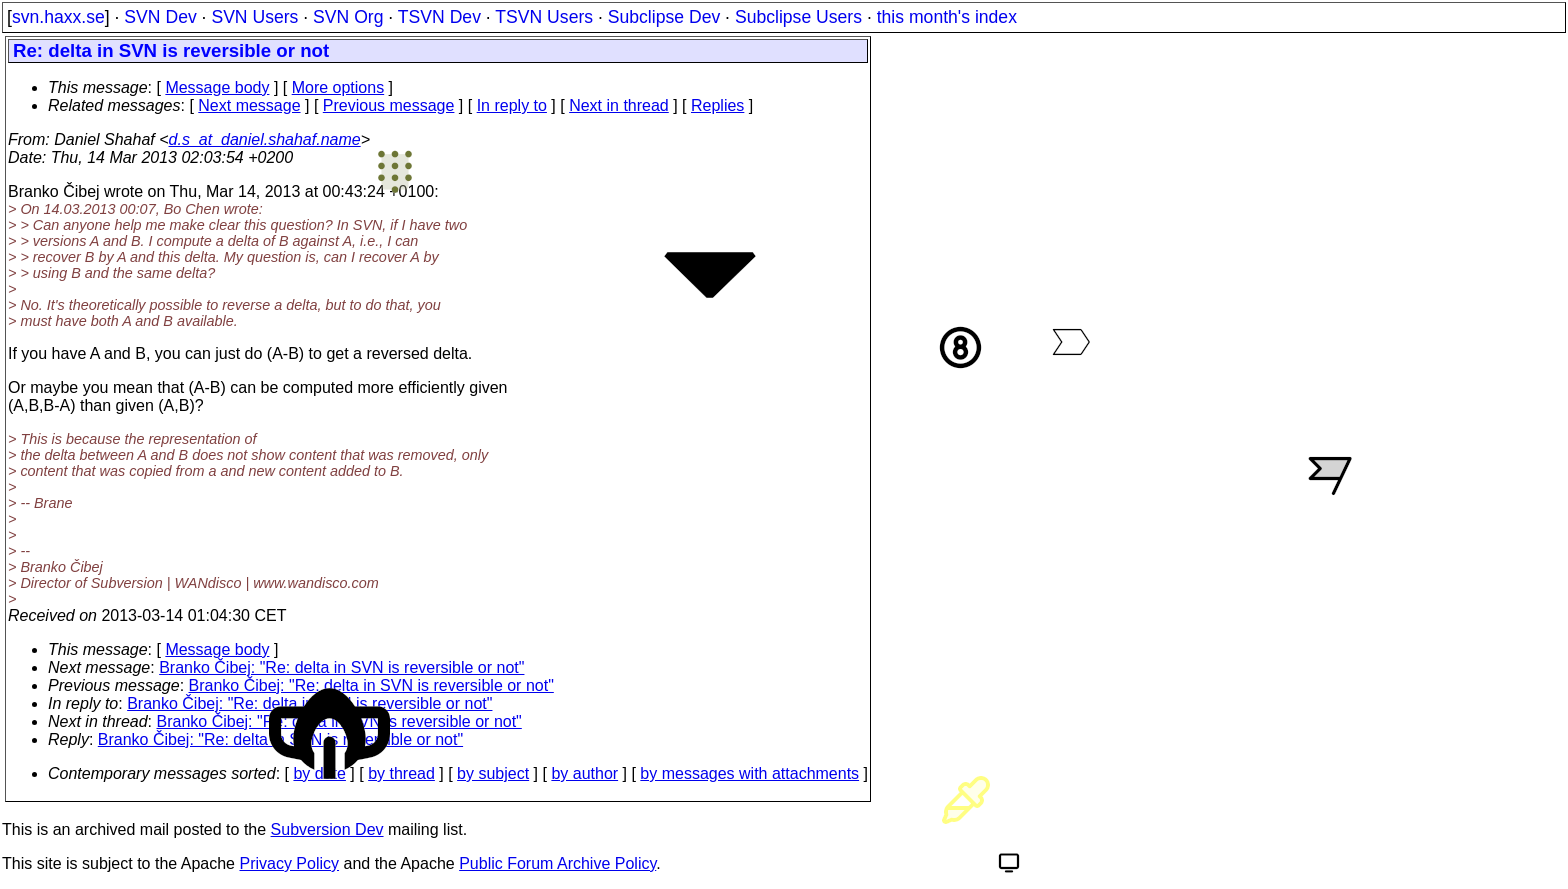 Image resolution: width=1568 pixels, height=889 pixels. What do you see at coordinates (395, 171) in the screenshot?
I see `open numeric keypad for input` at bounding box center [395, 171].